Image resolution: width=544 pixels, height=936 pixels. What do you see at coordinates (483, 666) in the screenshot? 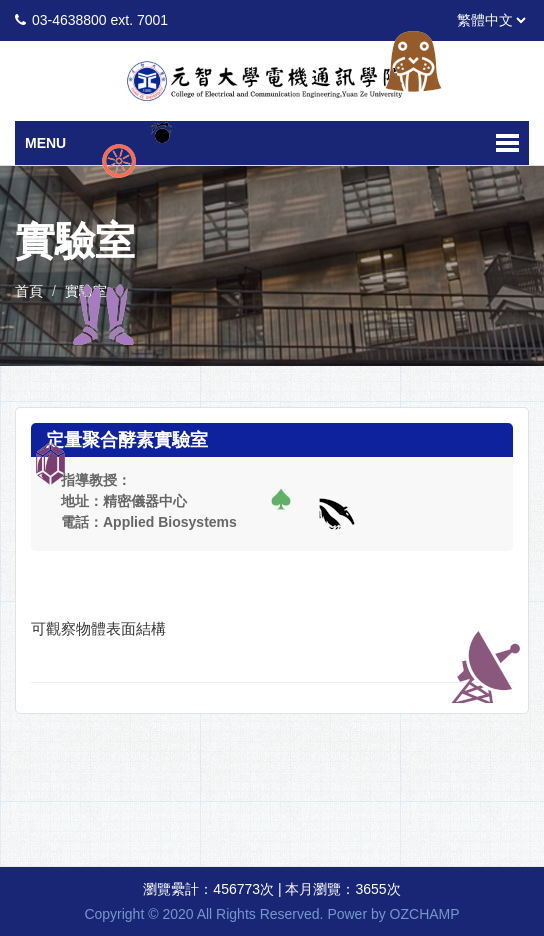
I see `access radar or scanning features` at bounding box center [483, 666].